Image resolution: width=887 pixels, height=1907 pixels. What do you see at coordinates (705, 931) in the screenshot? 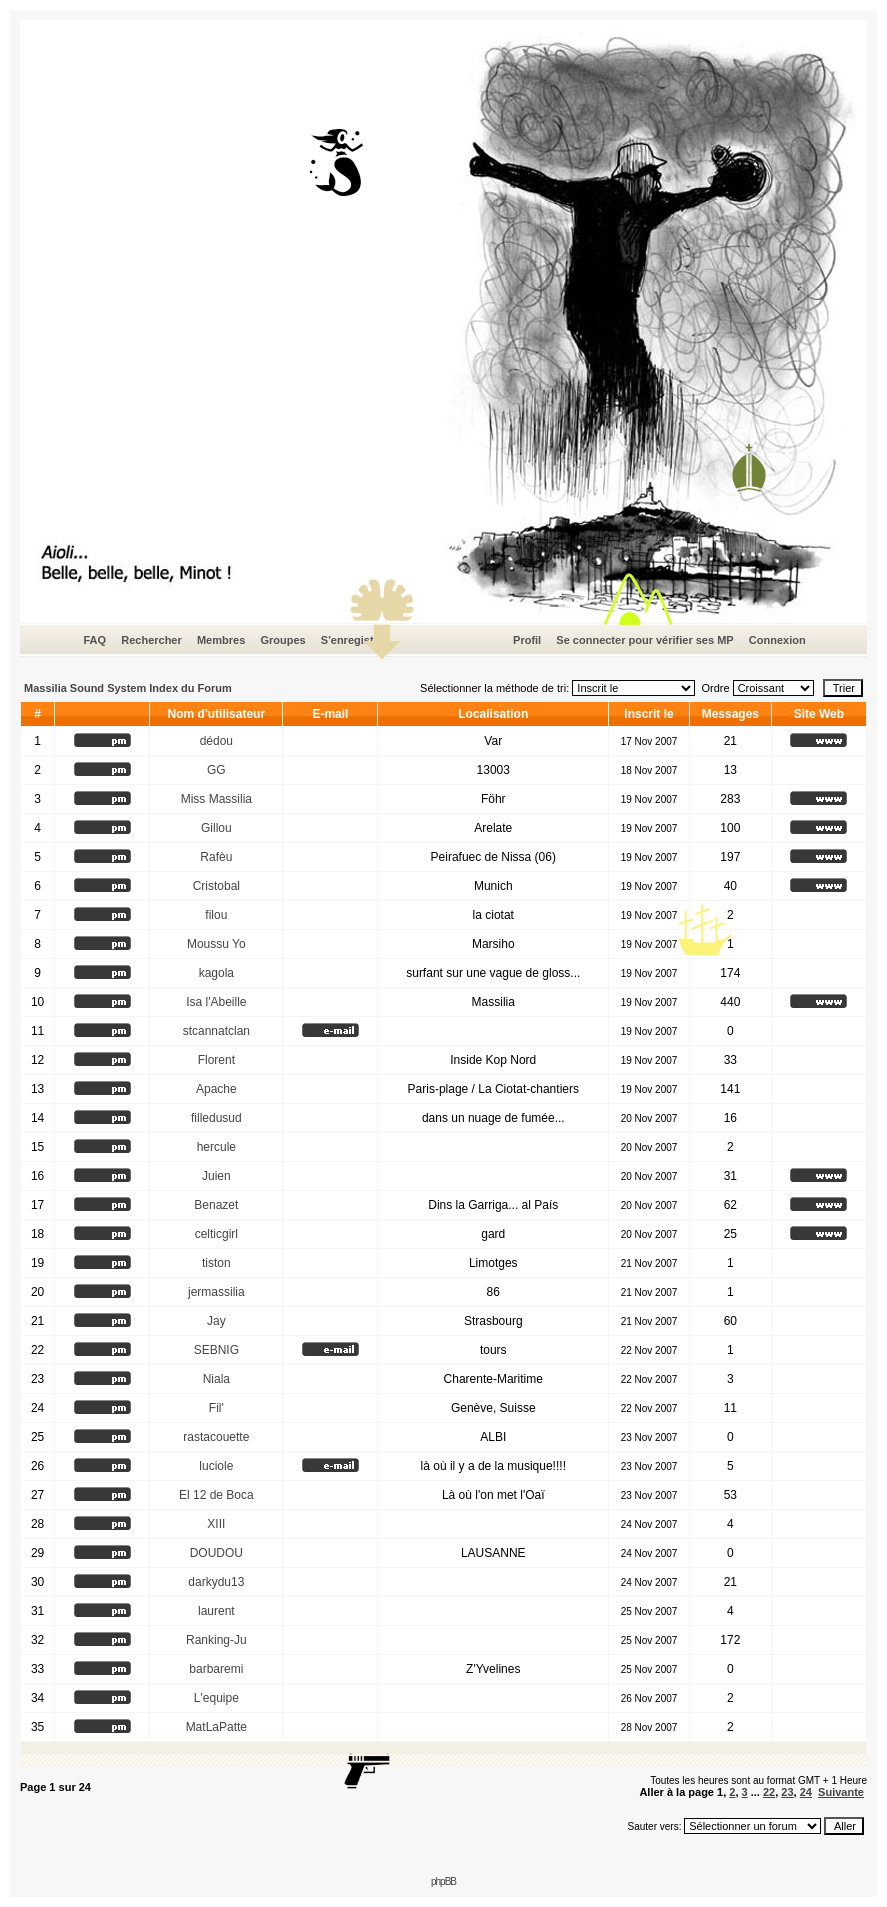
I see `access naval or ship-related game content` at bounding box center [705, 931].